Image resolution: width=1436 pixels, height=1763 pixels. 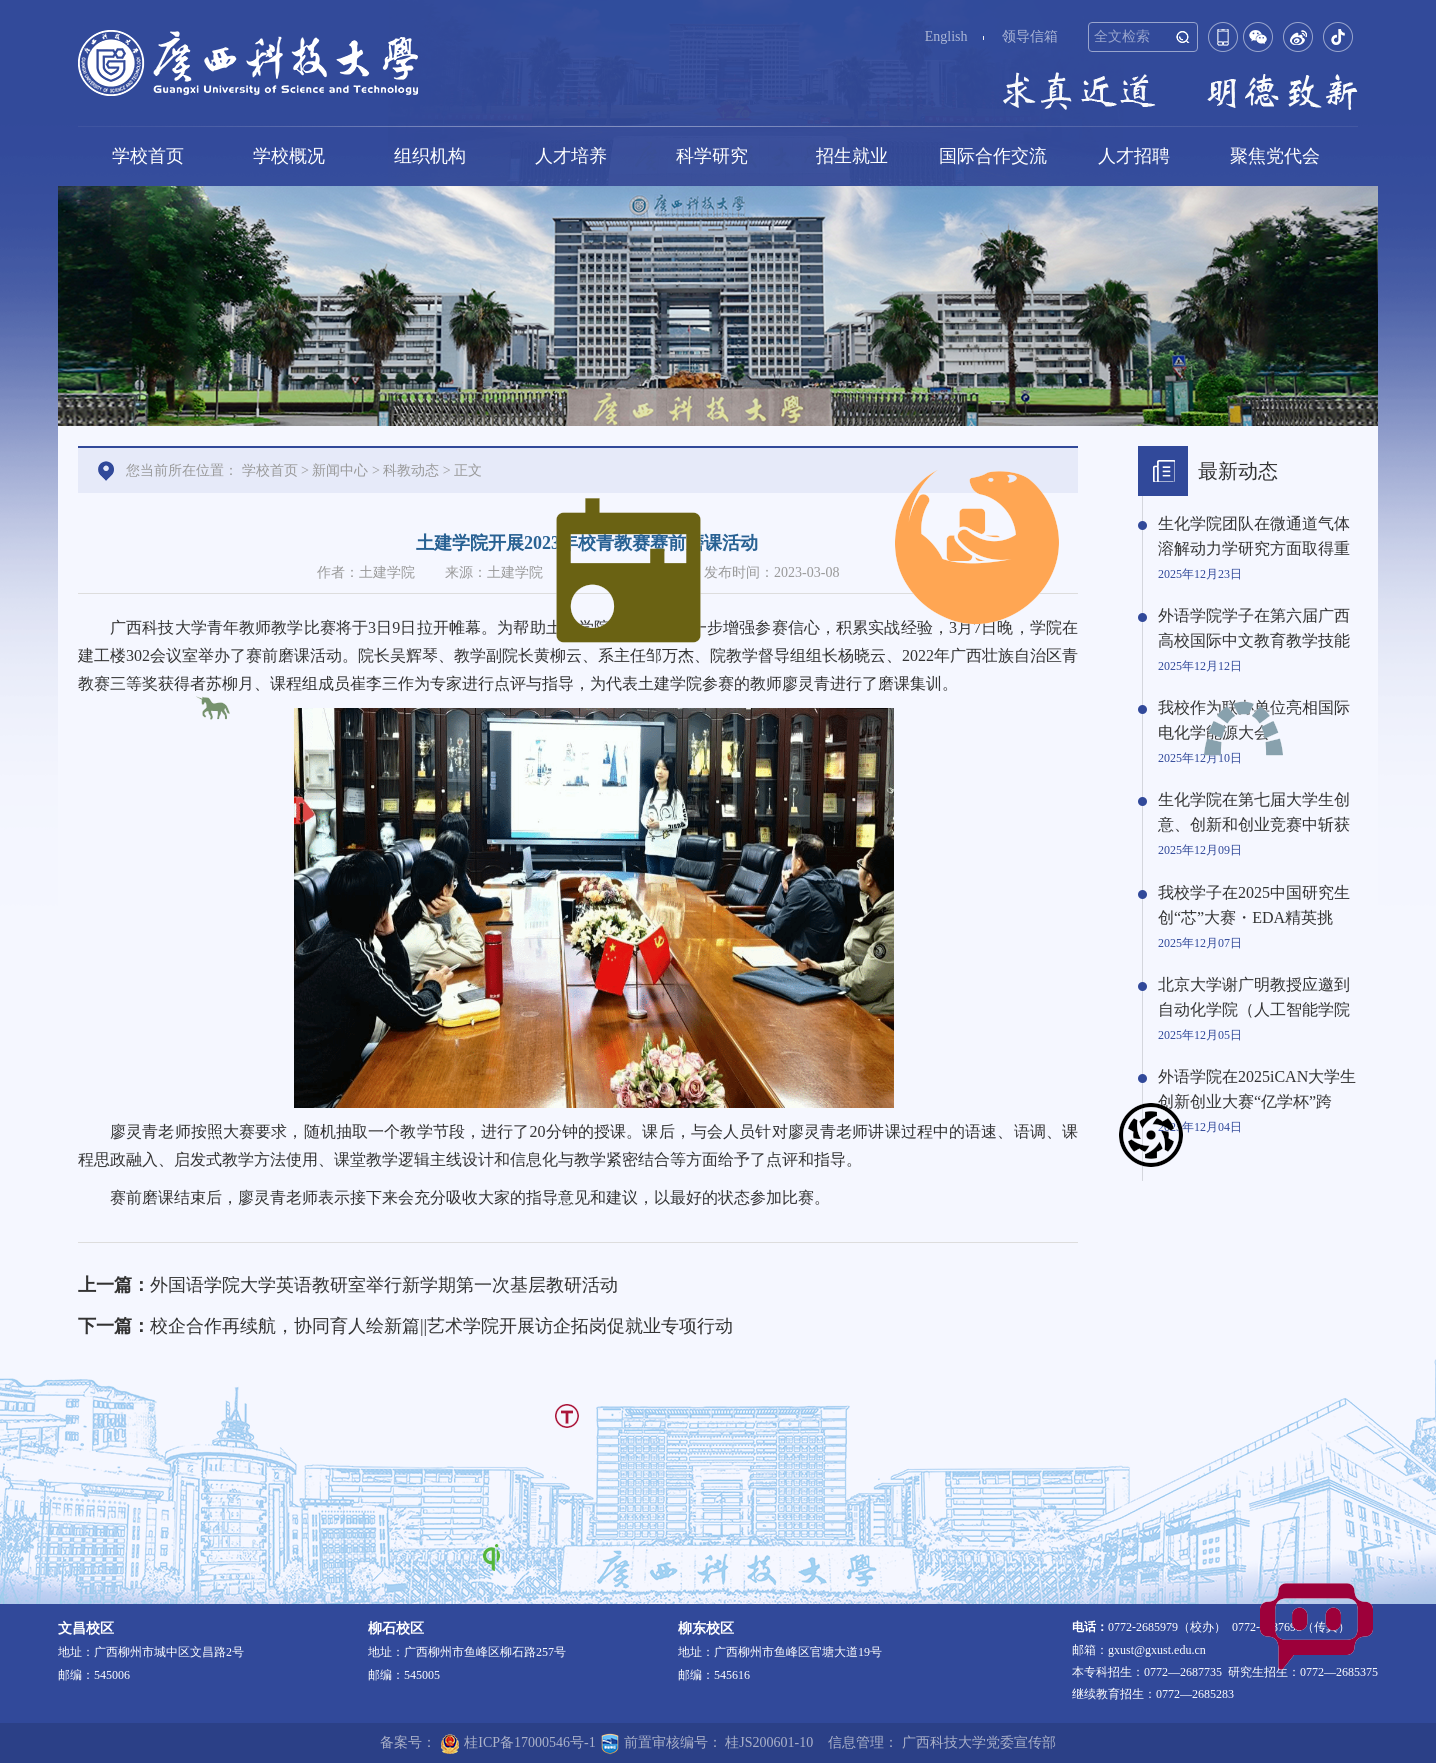 I want to click on gunicorn python WSGI server branding, so click(x=213, y=708).